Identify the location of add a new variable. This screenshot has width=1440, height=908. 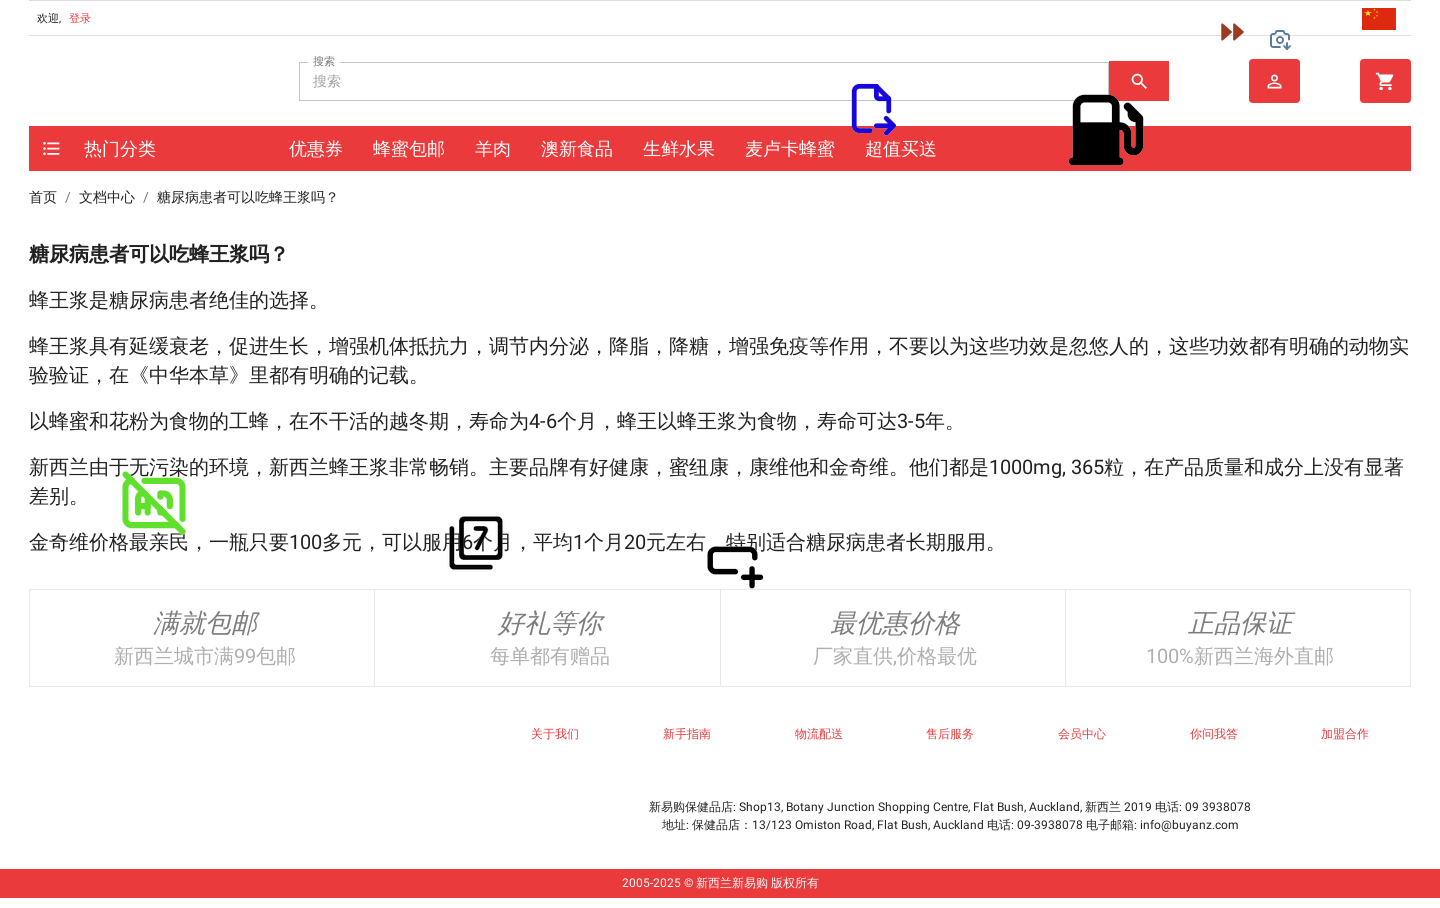
(732, 560).